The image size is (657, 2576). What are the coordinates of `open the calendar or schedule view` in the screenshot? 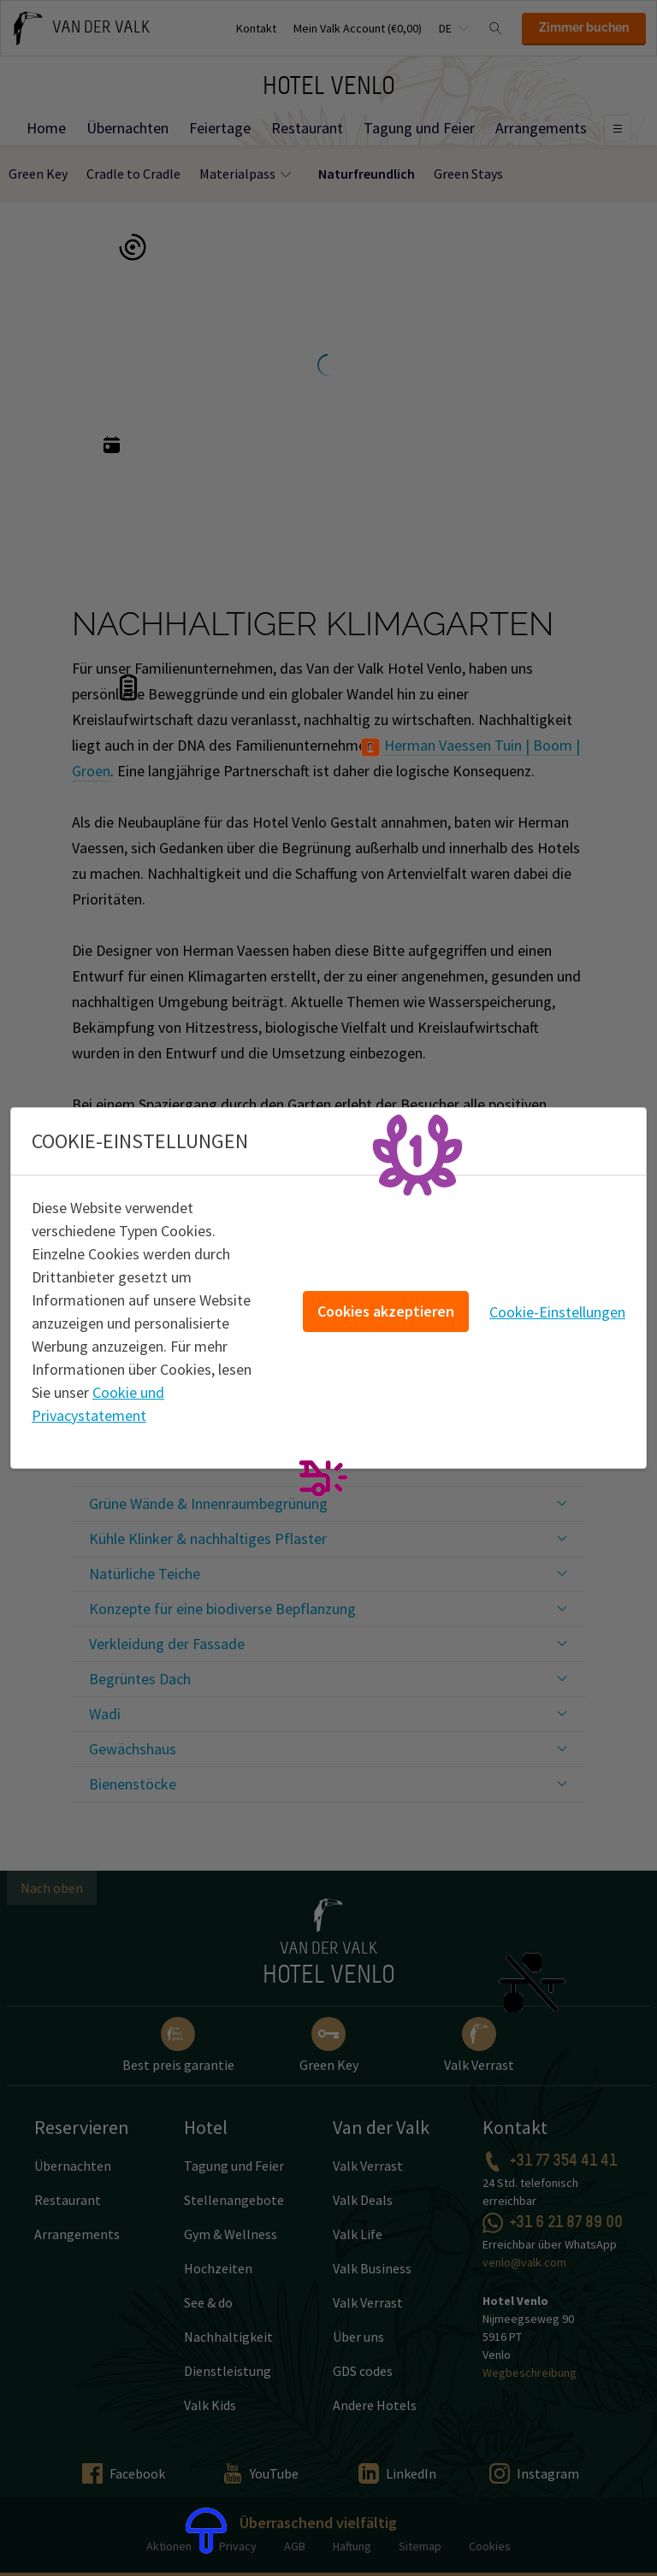 It's located at (111, 445).